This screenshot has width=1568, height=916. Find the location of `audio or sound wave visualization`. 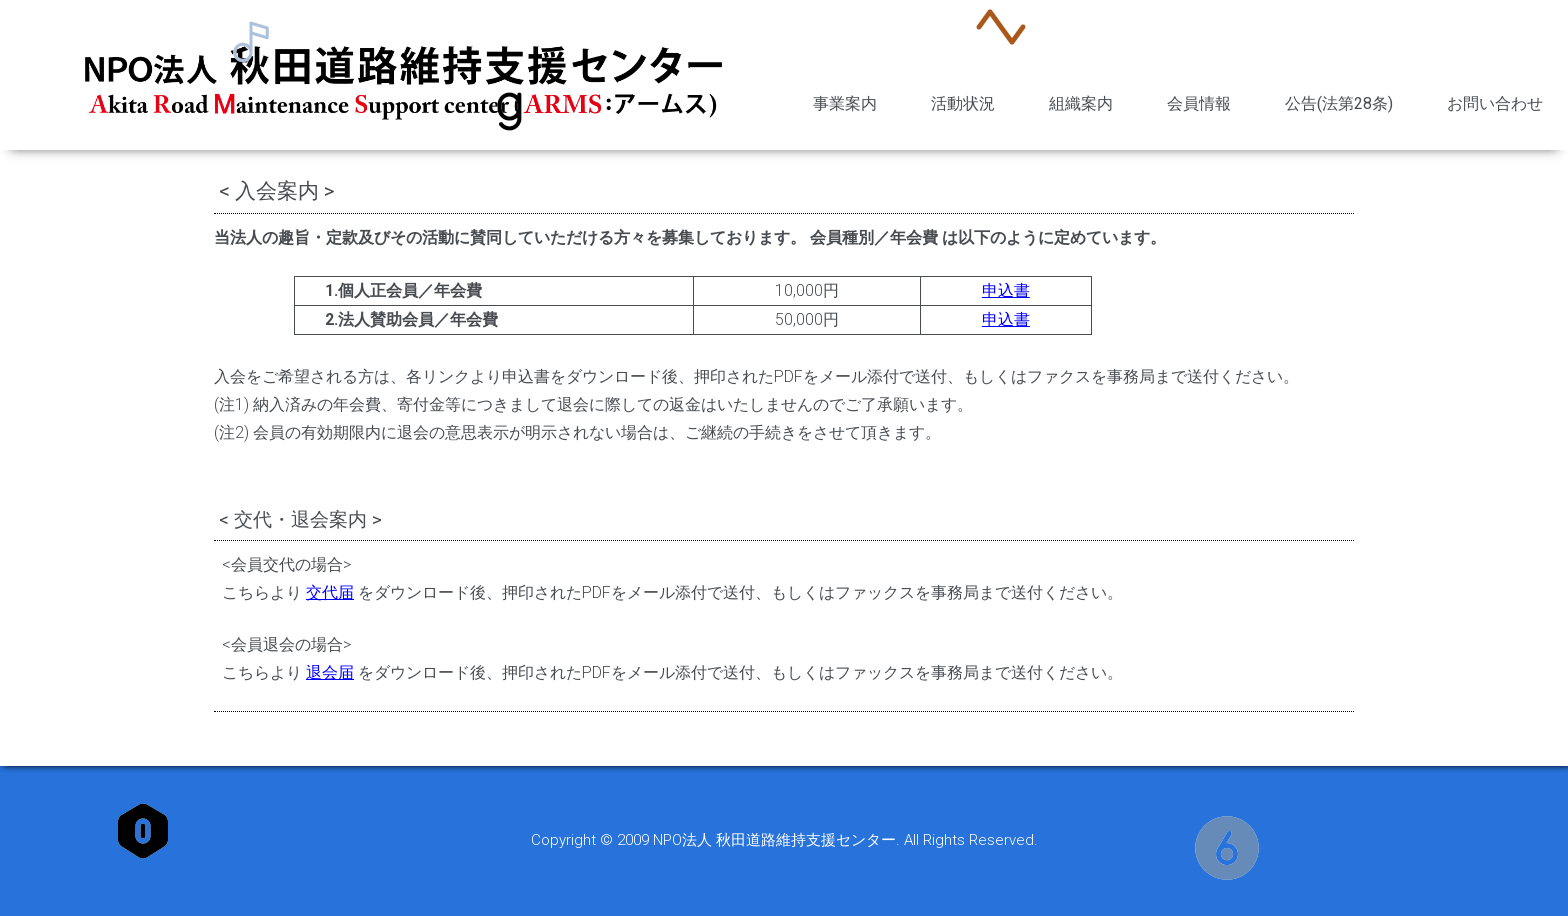

audio or sound wave visualization is located at coordinates (1001, 27).